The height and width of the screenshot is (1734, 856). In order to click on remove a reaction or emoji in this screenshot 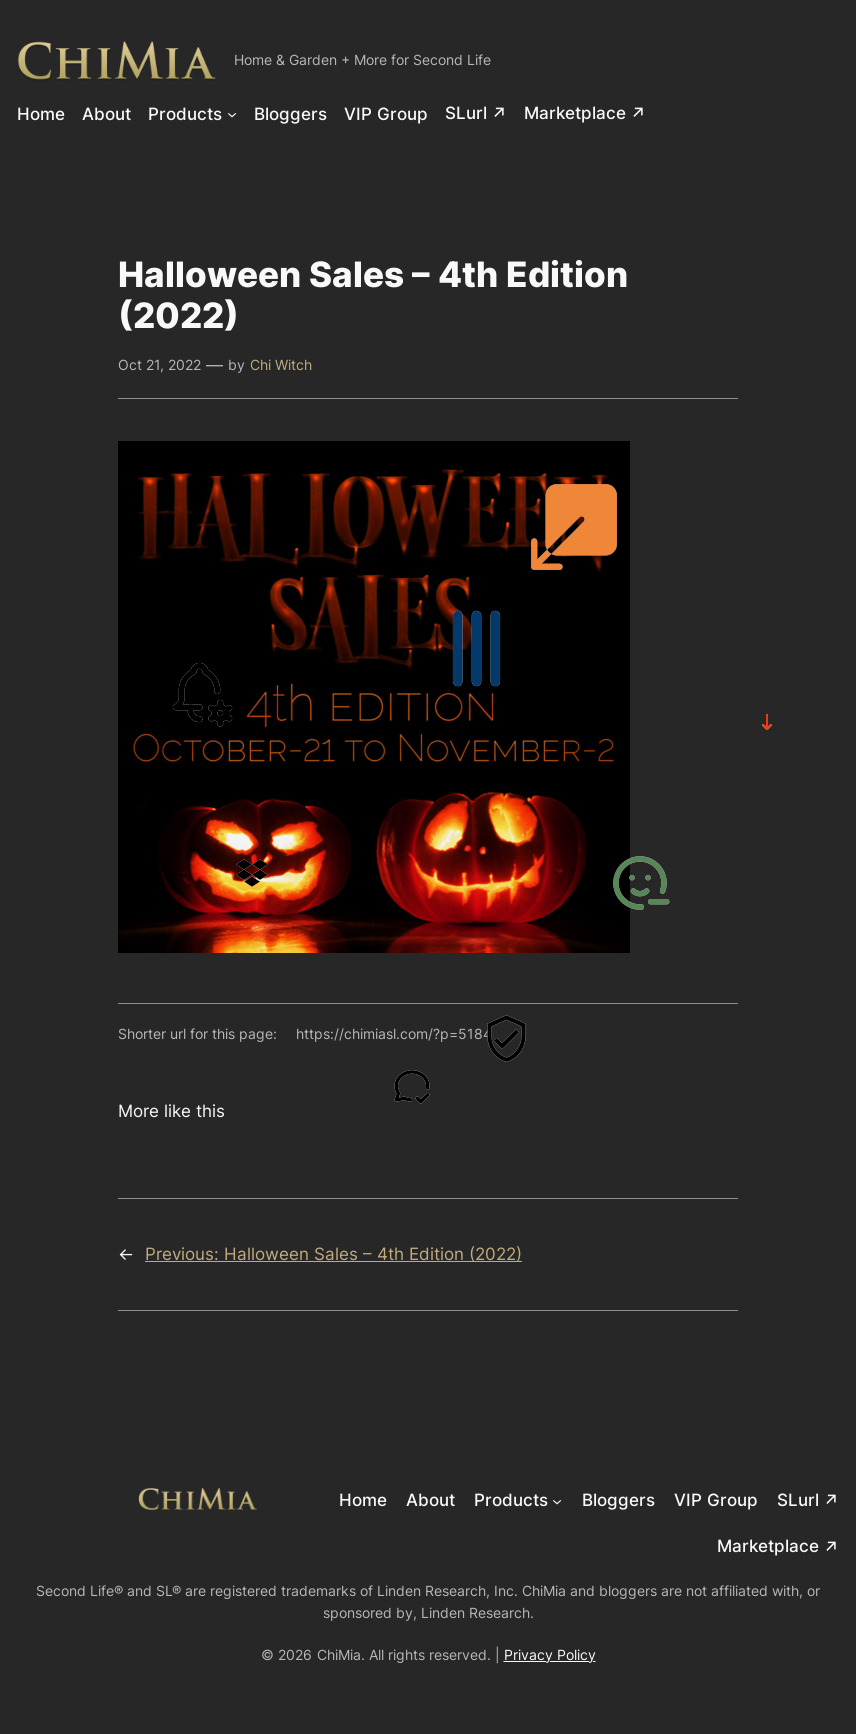, I will do `click(640, 883)`.